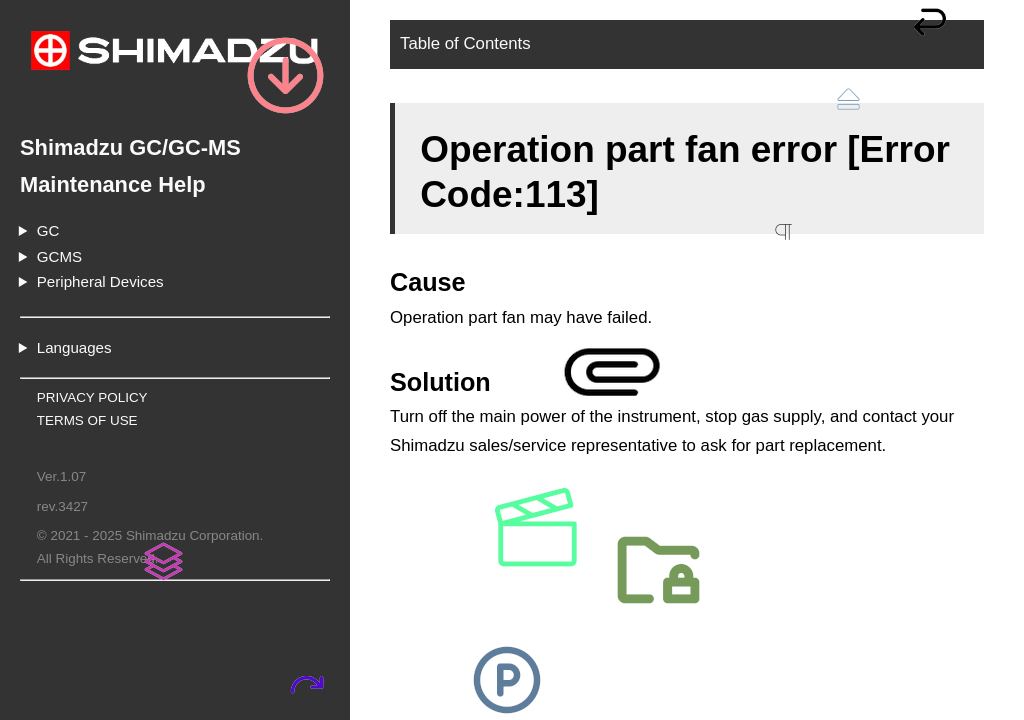  I want to click on access a password-protected folder, so click(658, 568).